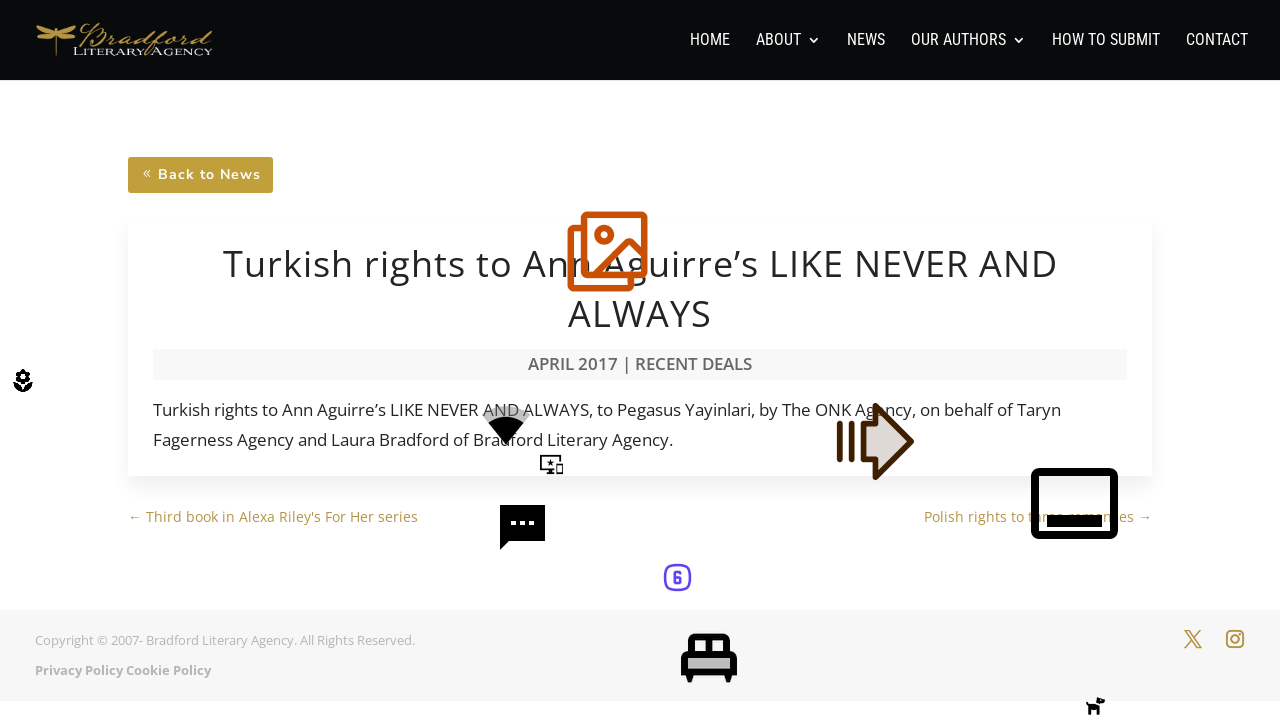  I want to click on indicates step 6 in a multi-step process, so click(677, 577).